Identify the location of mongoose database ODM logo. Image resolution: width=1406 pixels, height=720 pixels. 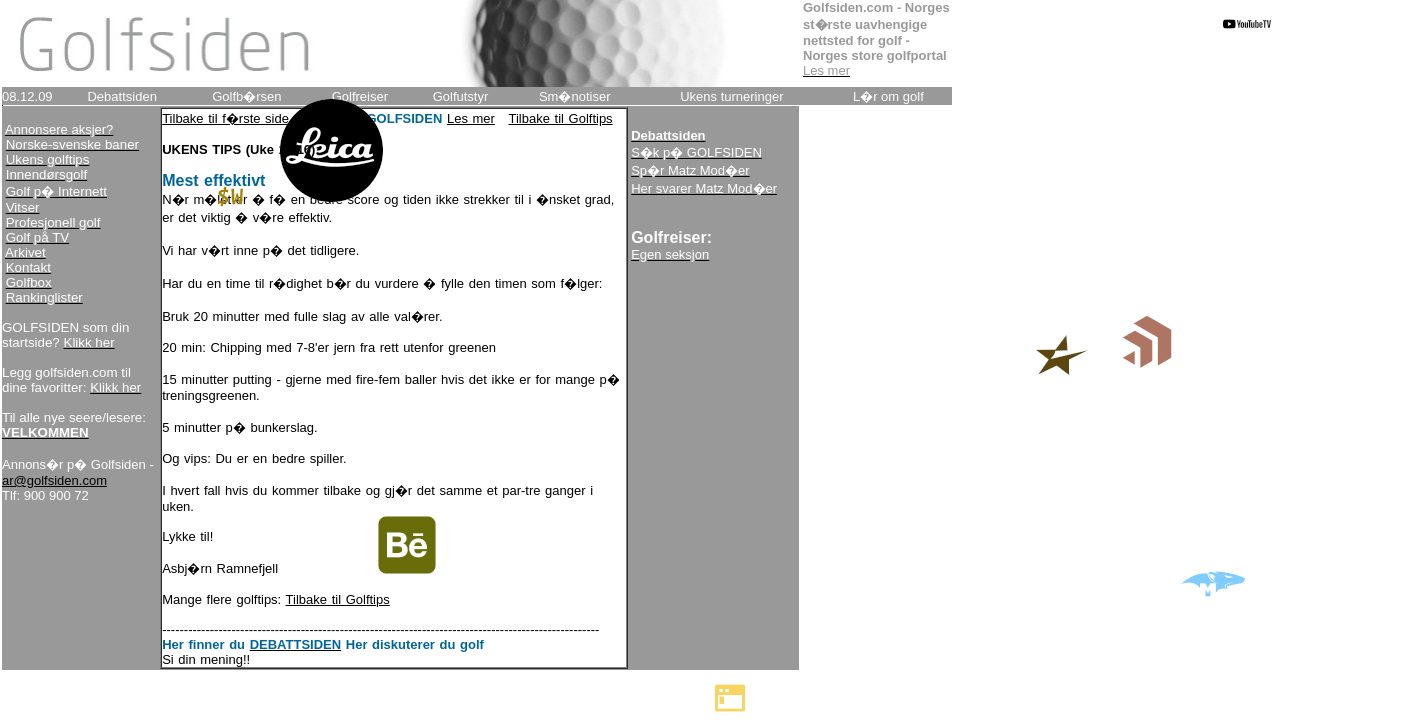
(1213, 584).